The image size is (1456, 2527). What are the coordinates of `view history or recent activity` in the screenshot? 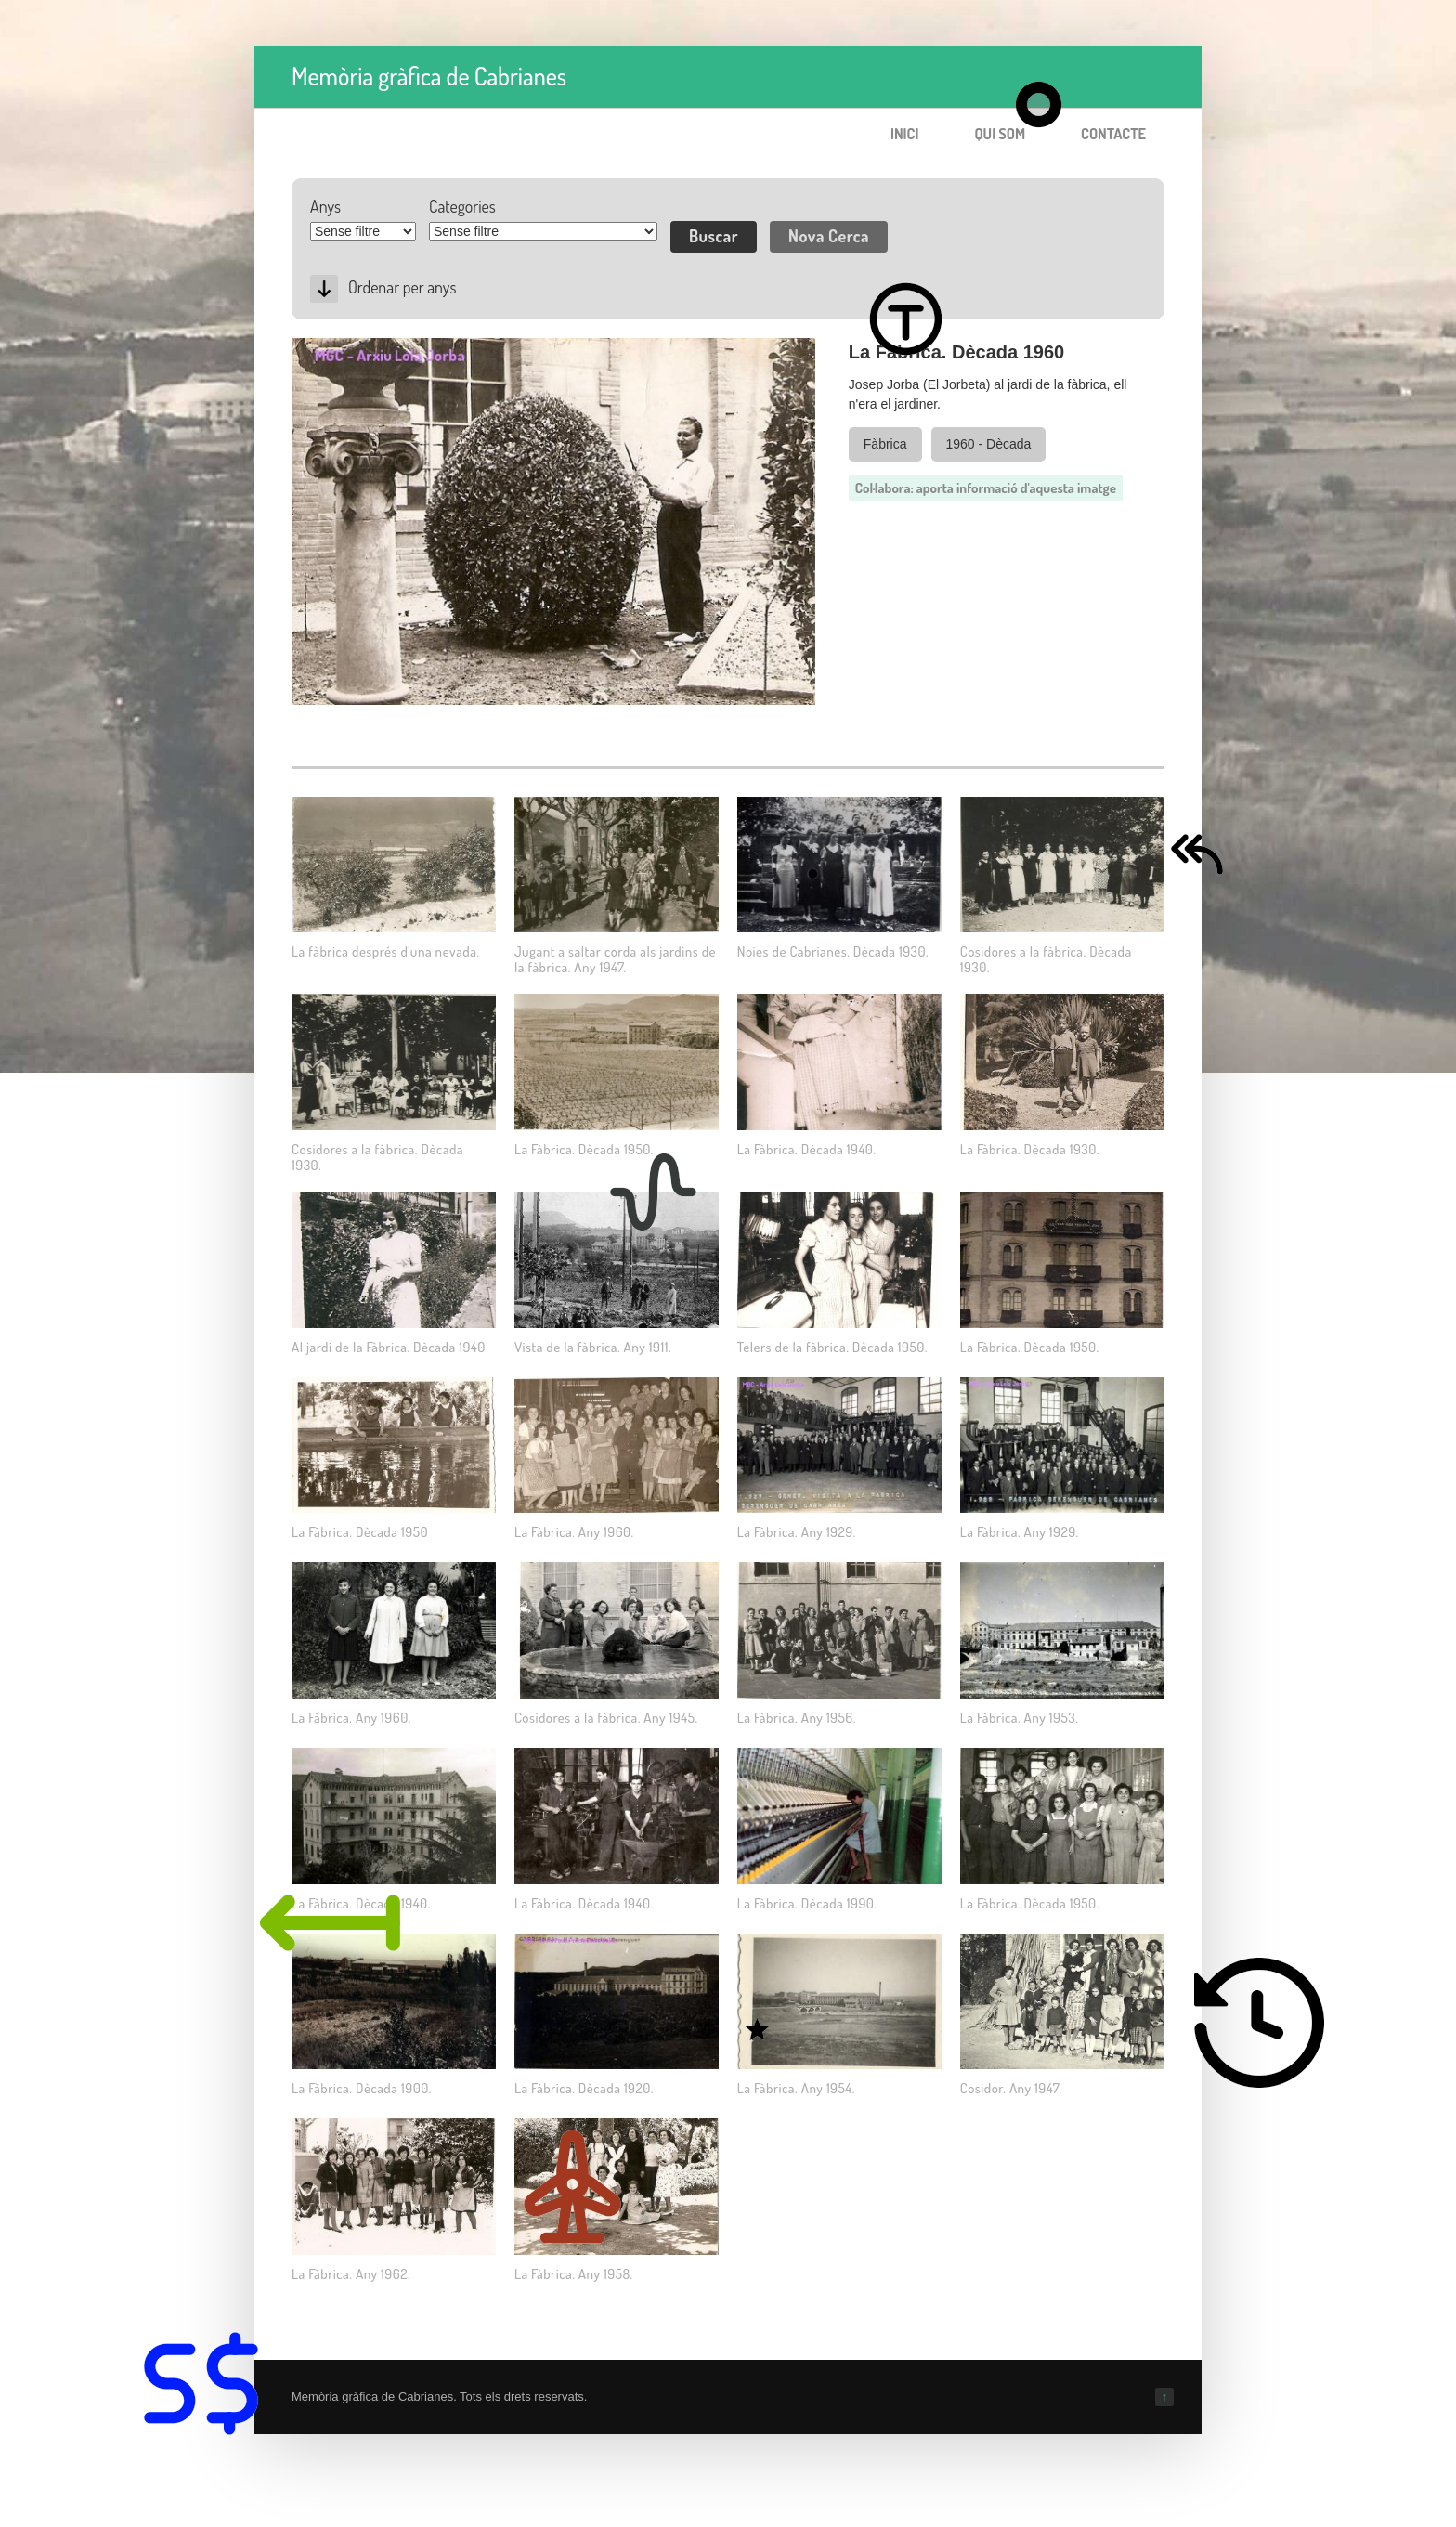 It's located at (1259, 2023).